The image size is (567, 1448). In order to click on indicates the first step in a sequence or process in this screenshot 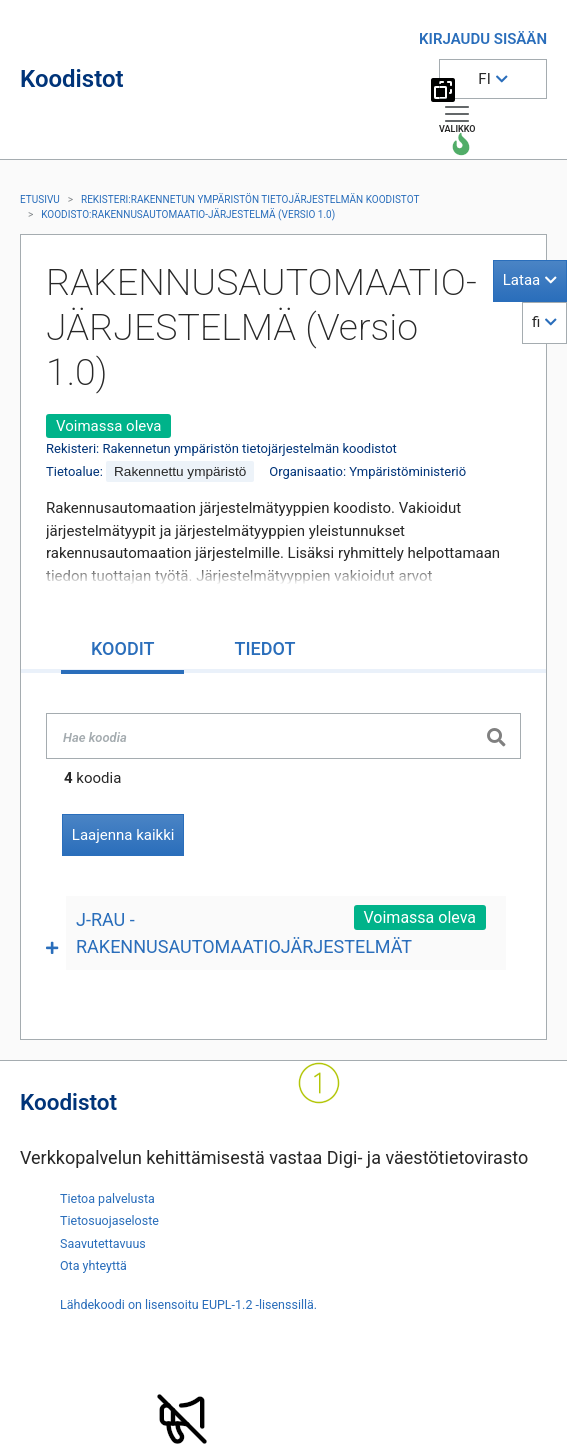, I will do `click(319, 1083)`.